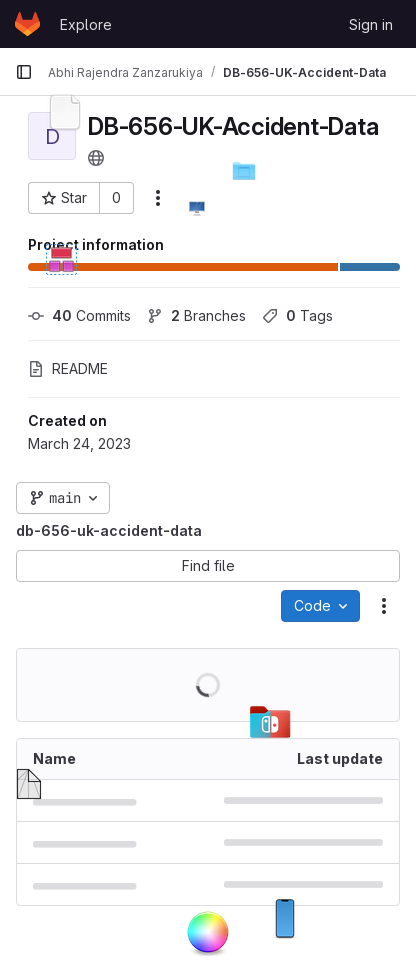  I want to click on customize profile background color, so click(208, 932).